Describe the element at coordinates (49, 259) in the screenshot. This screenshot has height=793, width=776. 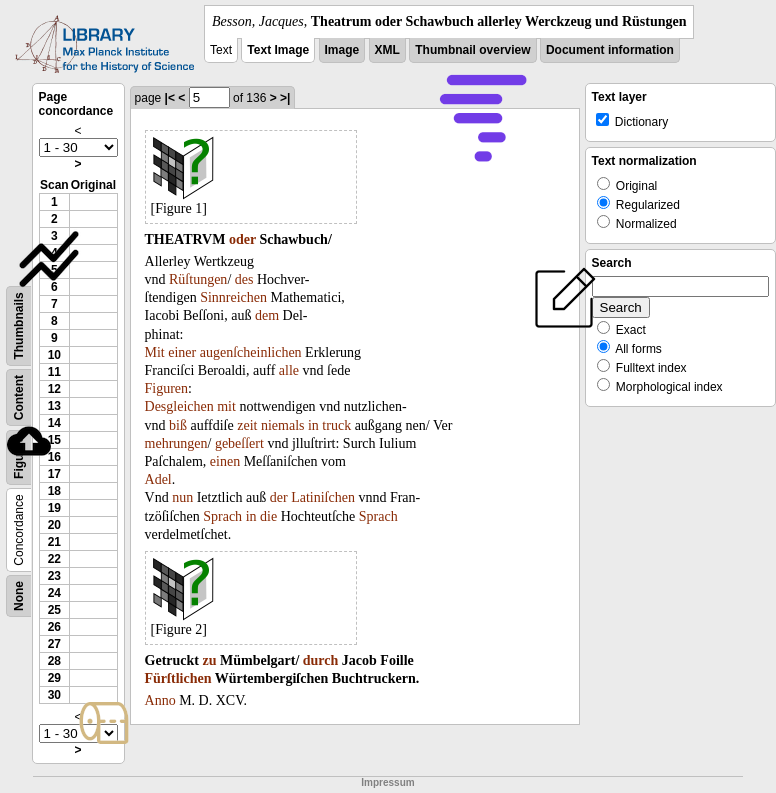
I see `view stacked line chart data` at that location.